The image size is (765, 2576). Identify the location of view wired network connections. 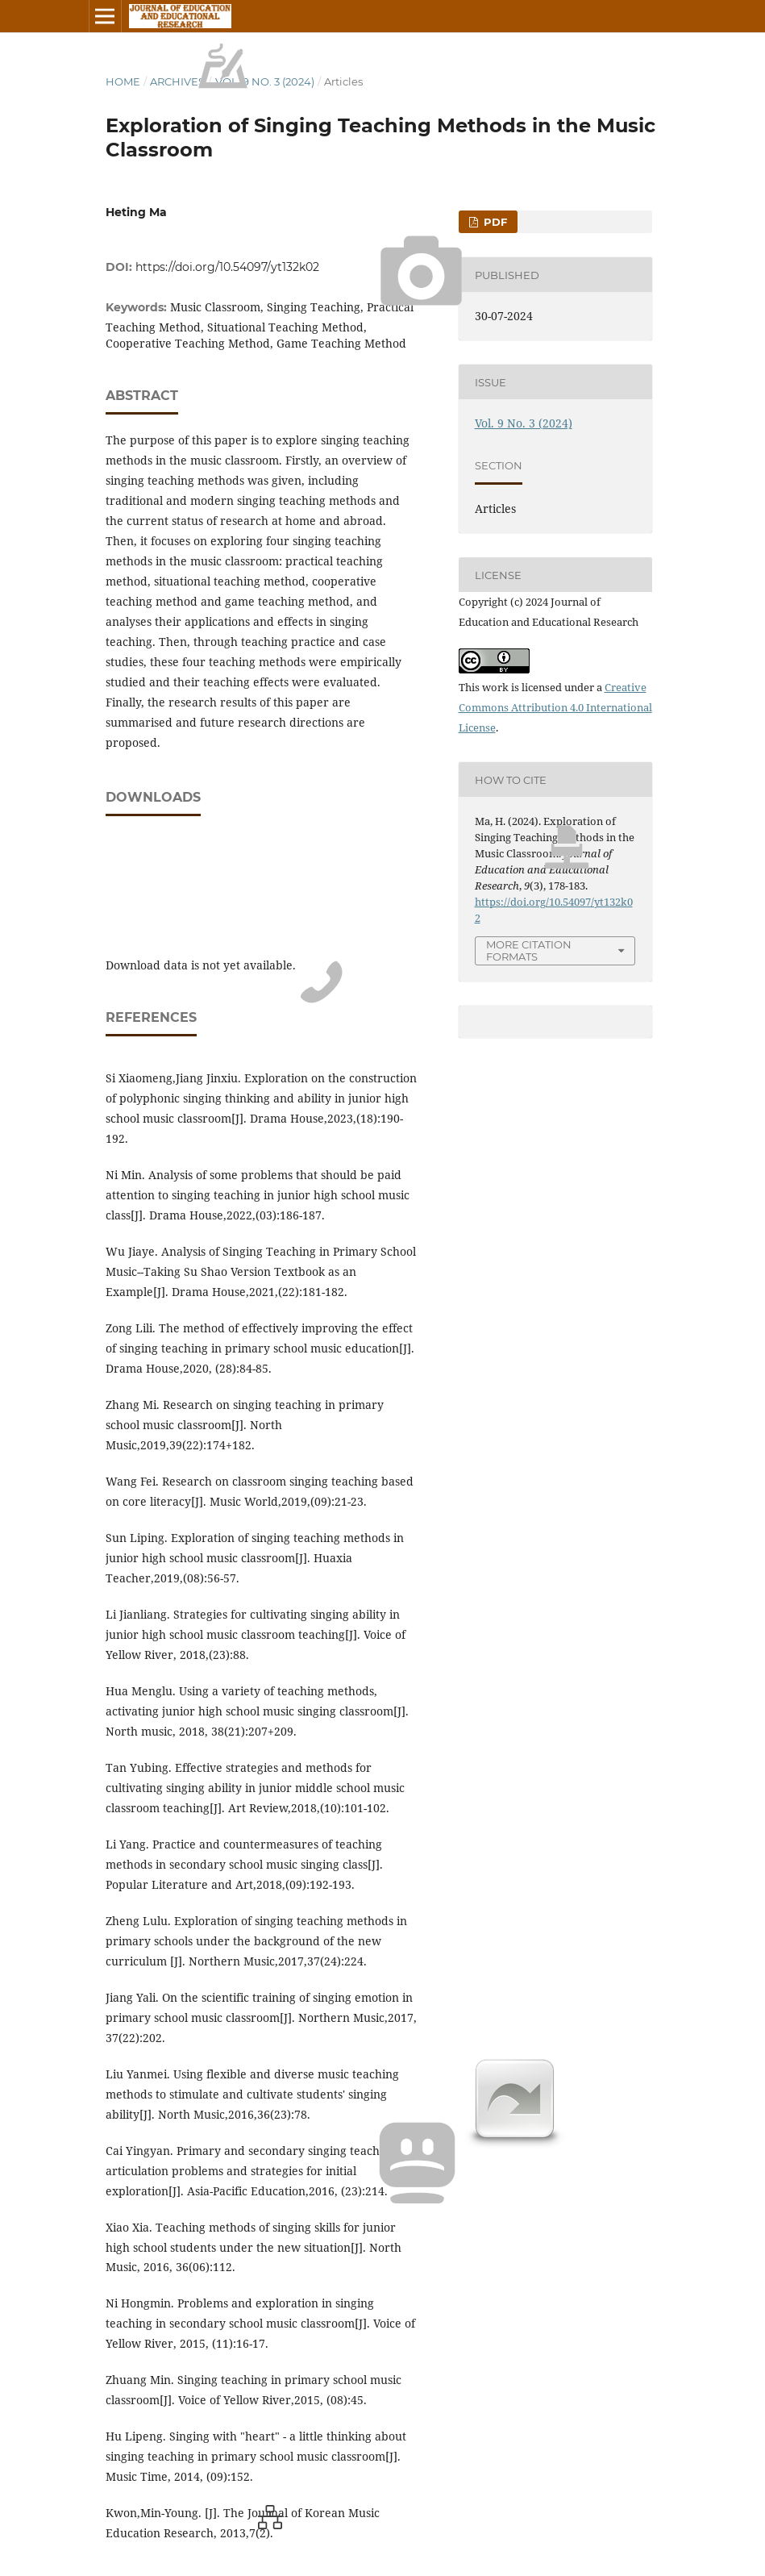
(270, 2517).